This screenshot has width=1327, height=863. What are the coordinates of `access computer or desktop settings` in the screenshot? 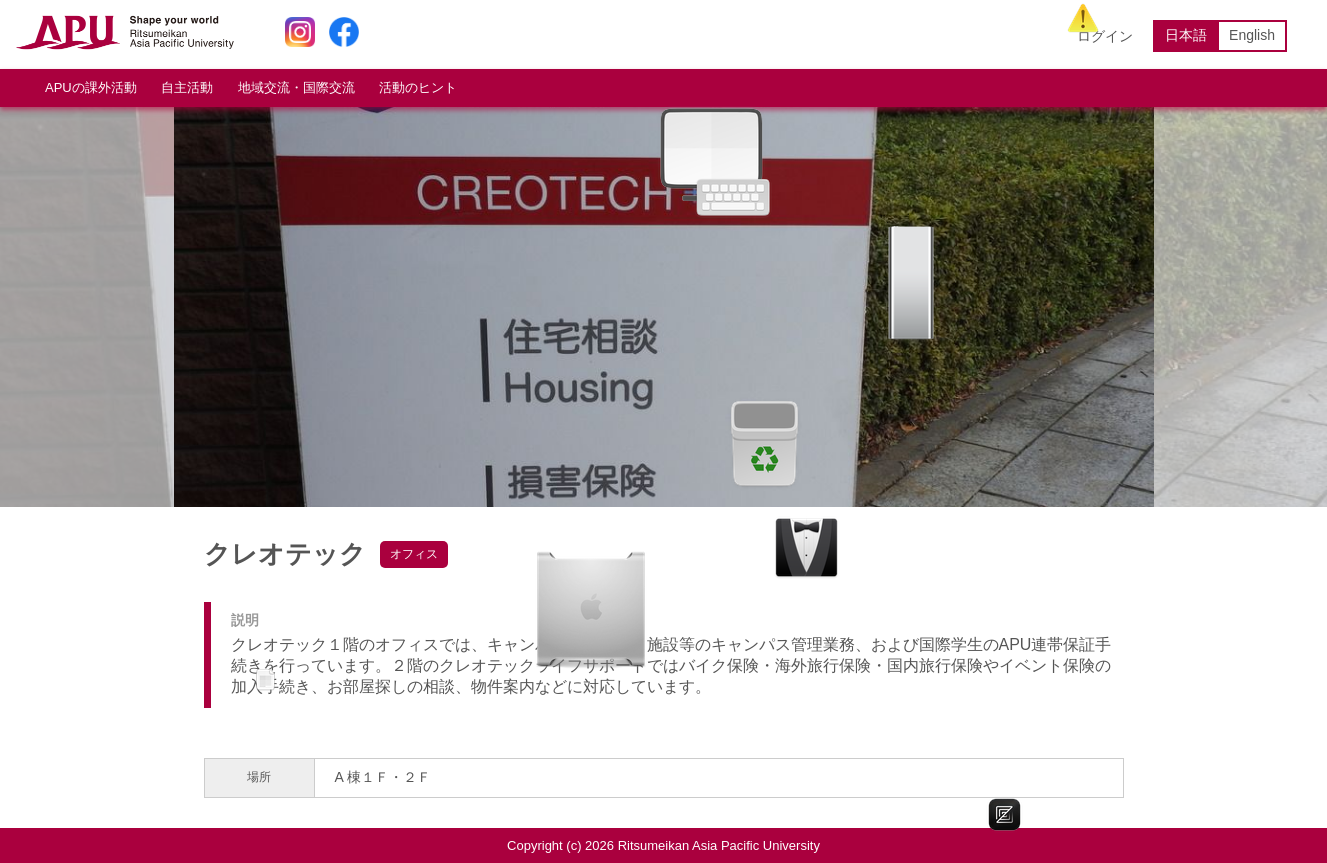 It's located at (715, 161).